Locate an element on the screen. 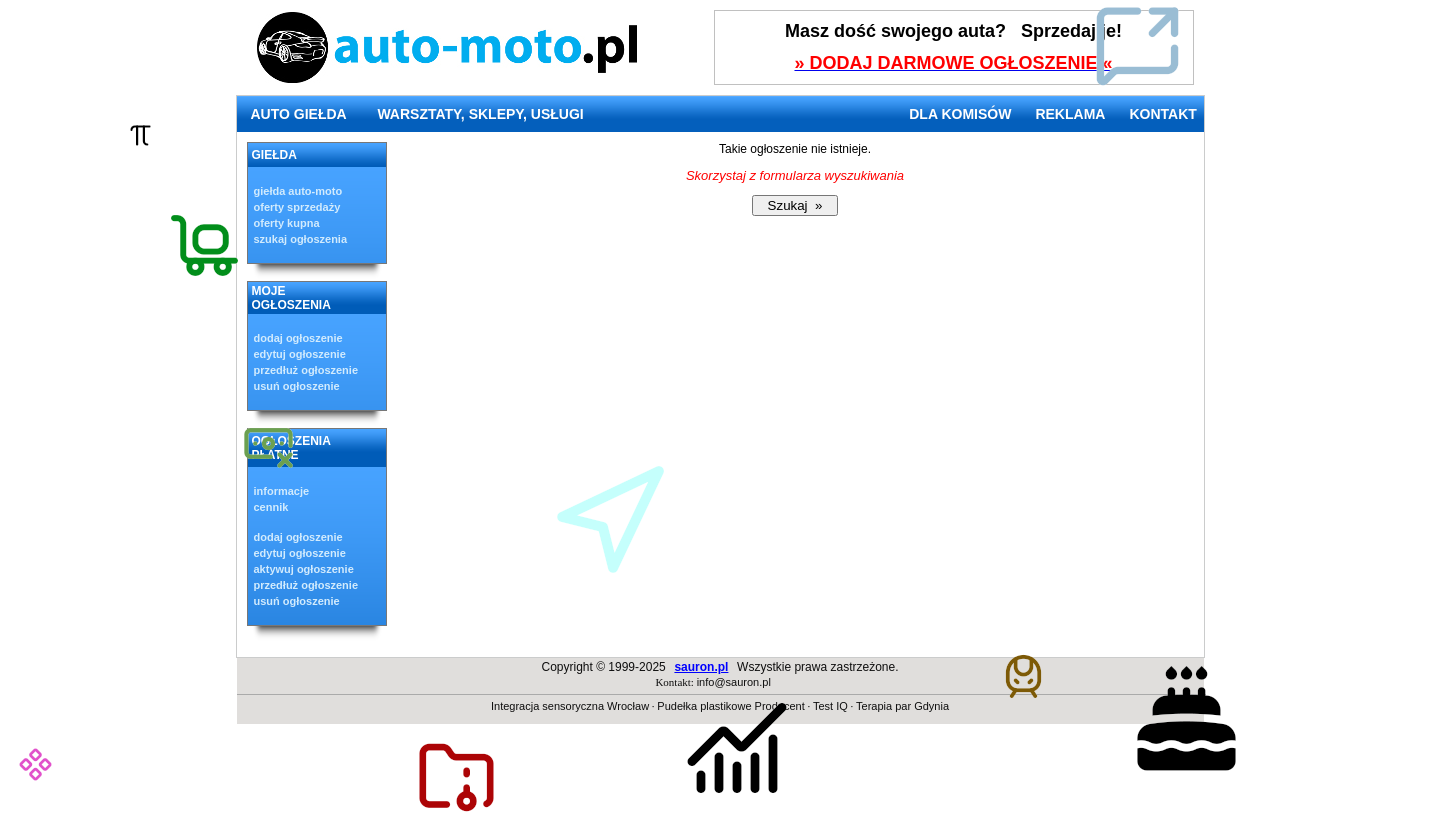  view birthday or celebration notifications is located at coordinates (1186, 717).